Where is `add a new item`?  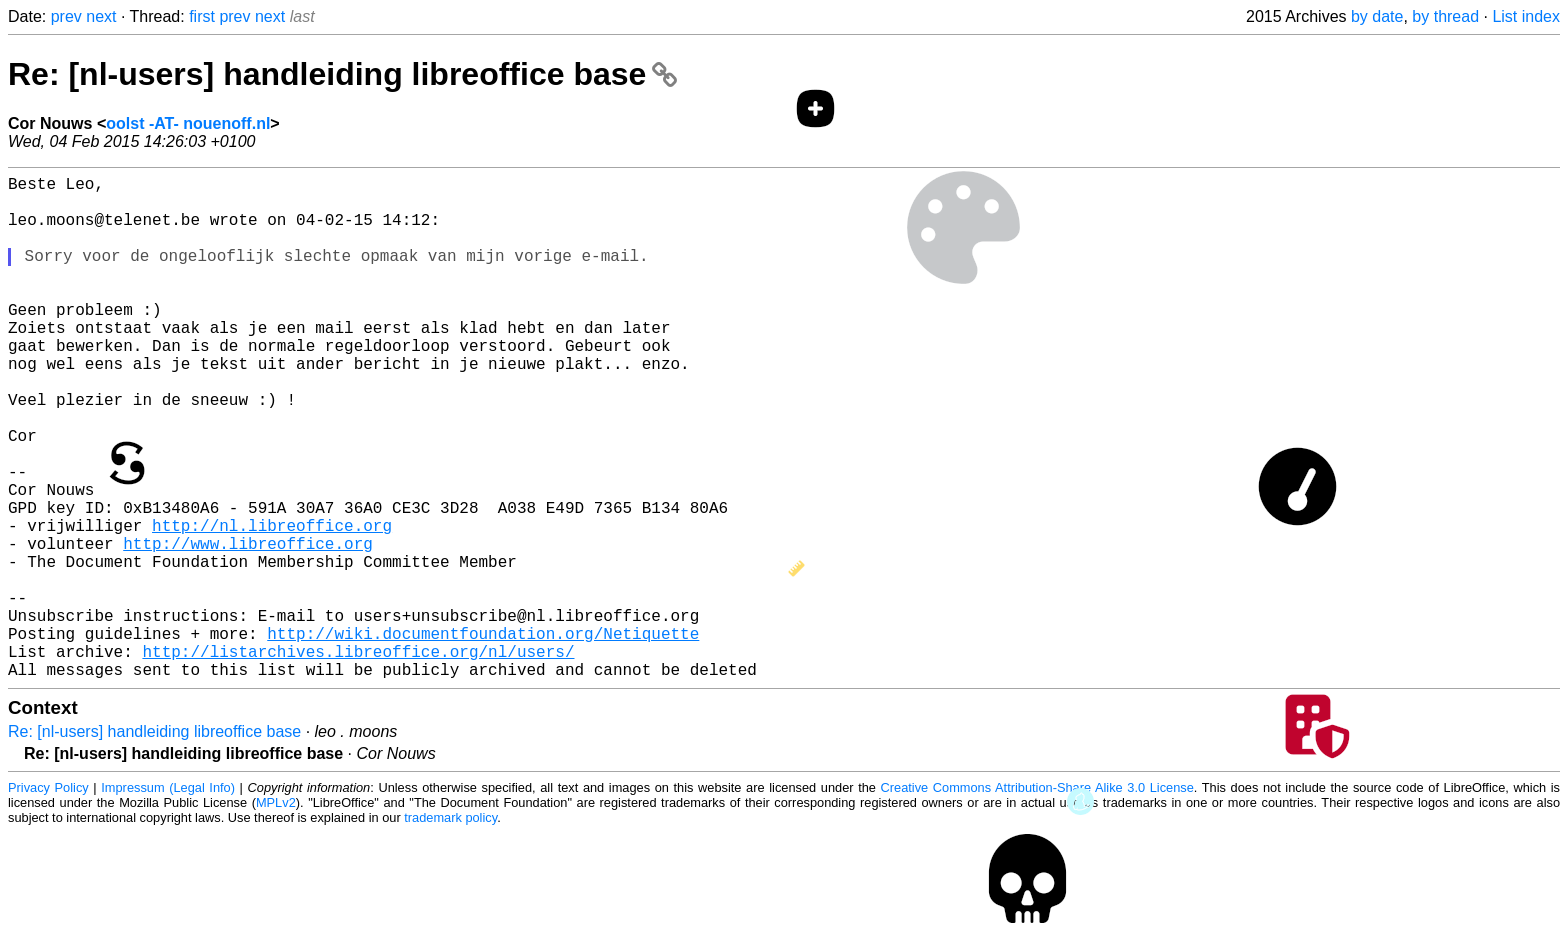 add a new item is located at coordinates (815, 108).